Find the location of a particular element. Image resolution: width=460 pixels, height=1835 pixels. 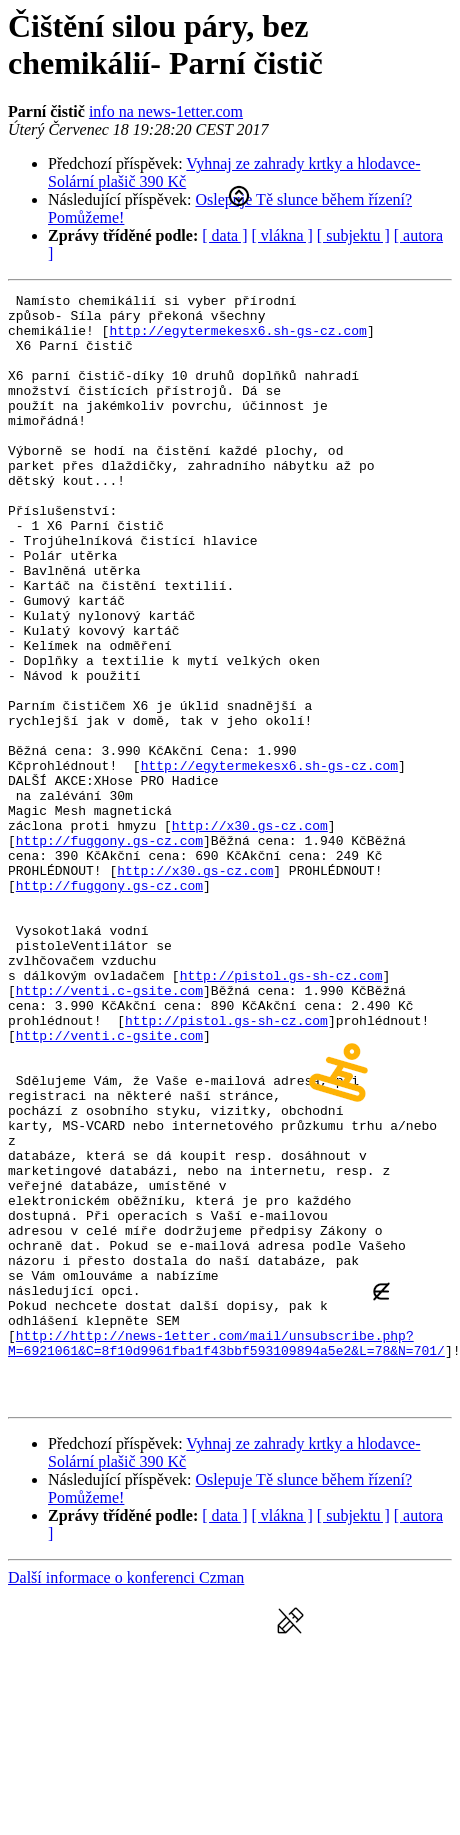

editing is disabled or unavailable is located at coordinates (290, 1621).